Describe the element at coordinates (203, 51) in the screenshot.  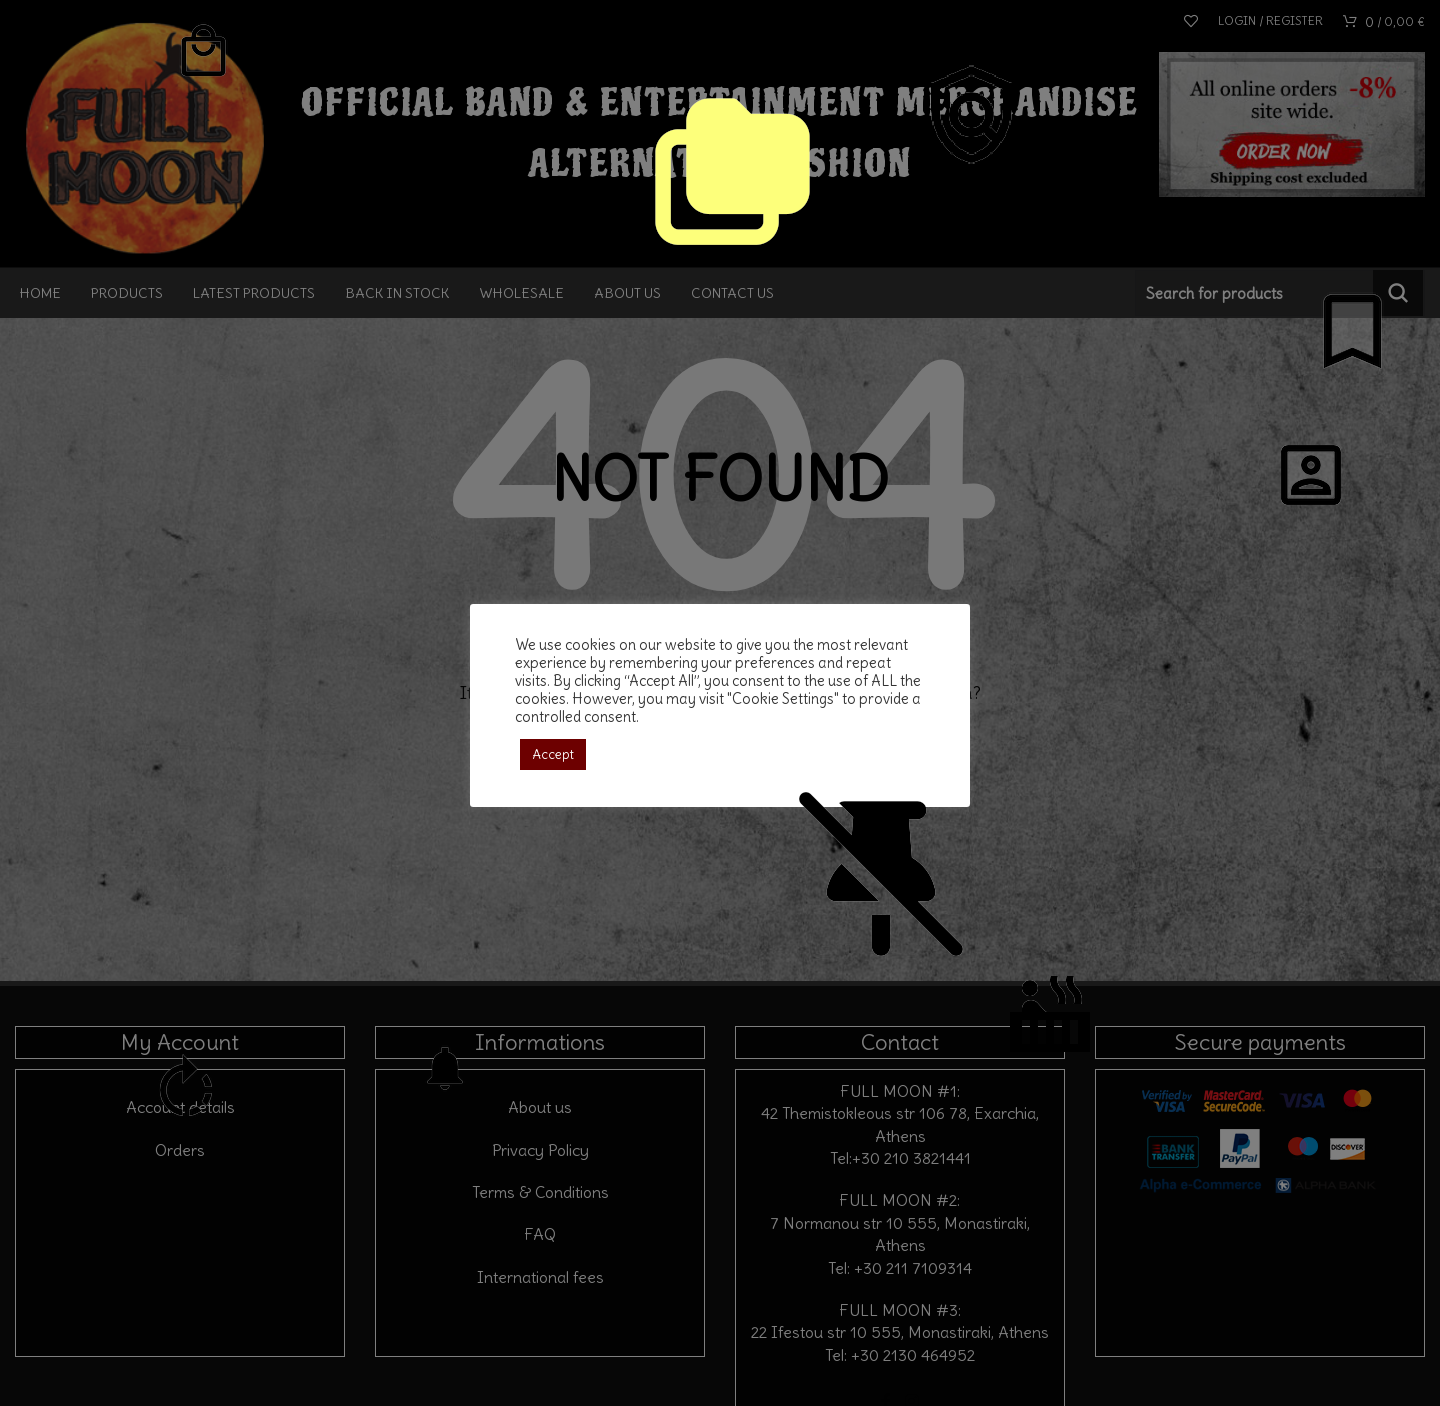
I see `access shopping or retail features` at that location.